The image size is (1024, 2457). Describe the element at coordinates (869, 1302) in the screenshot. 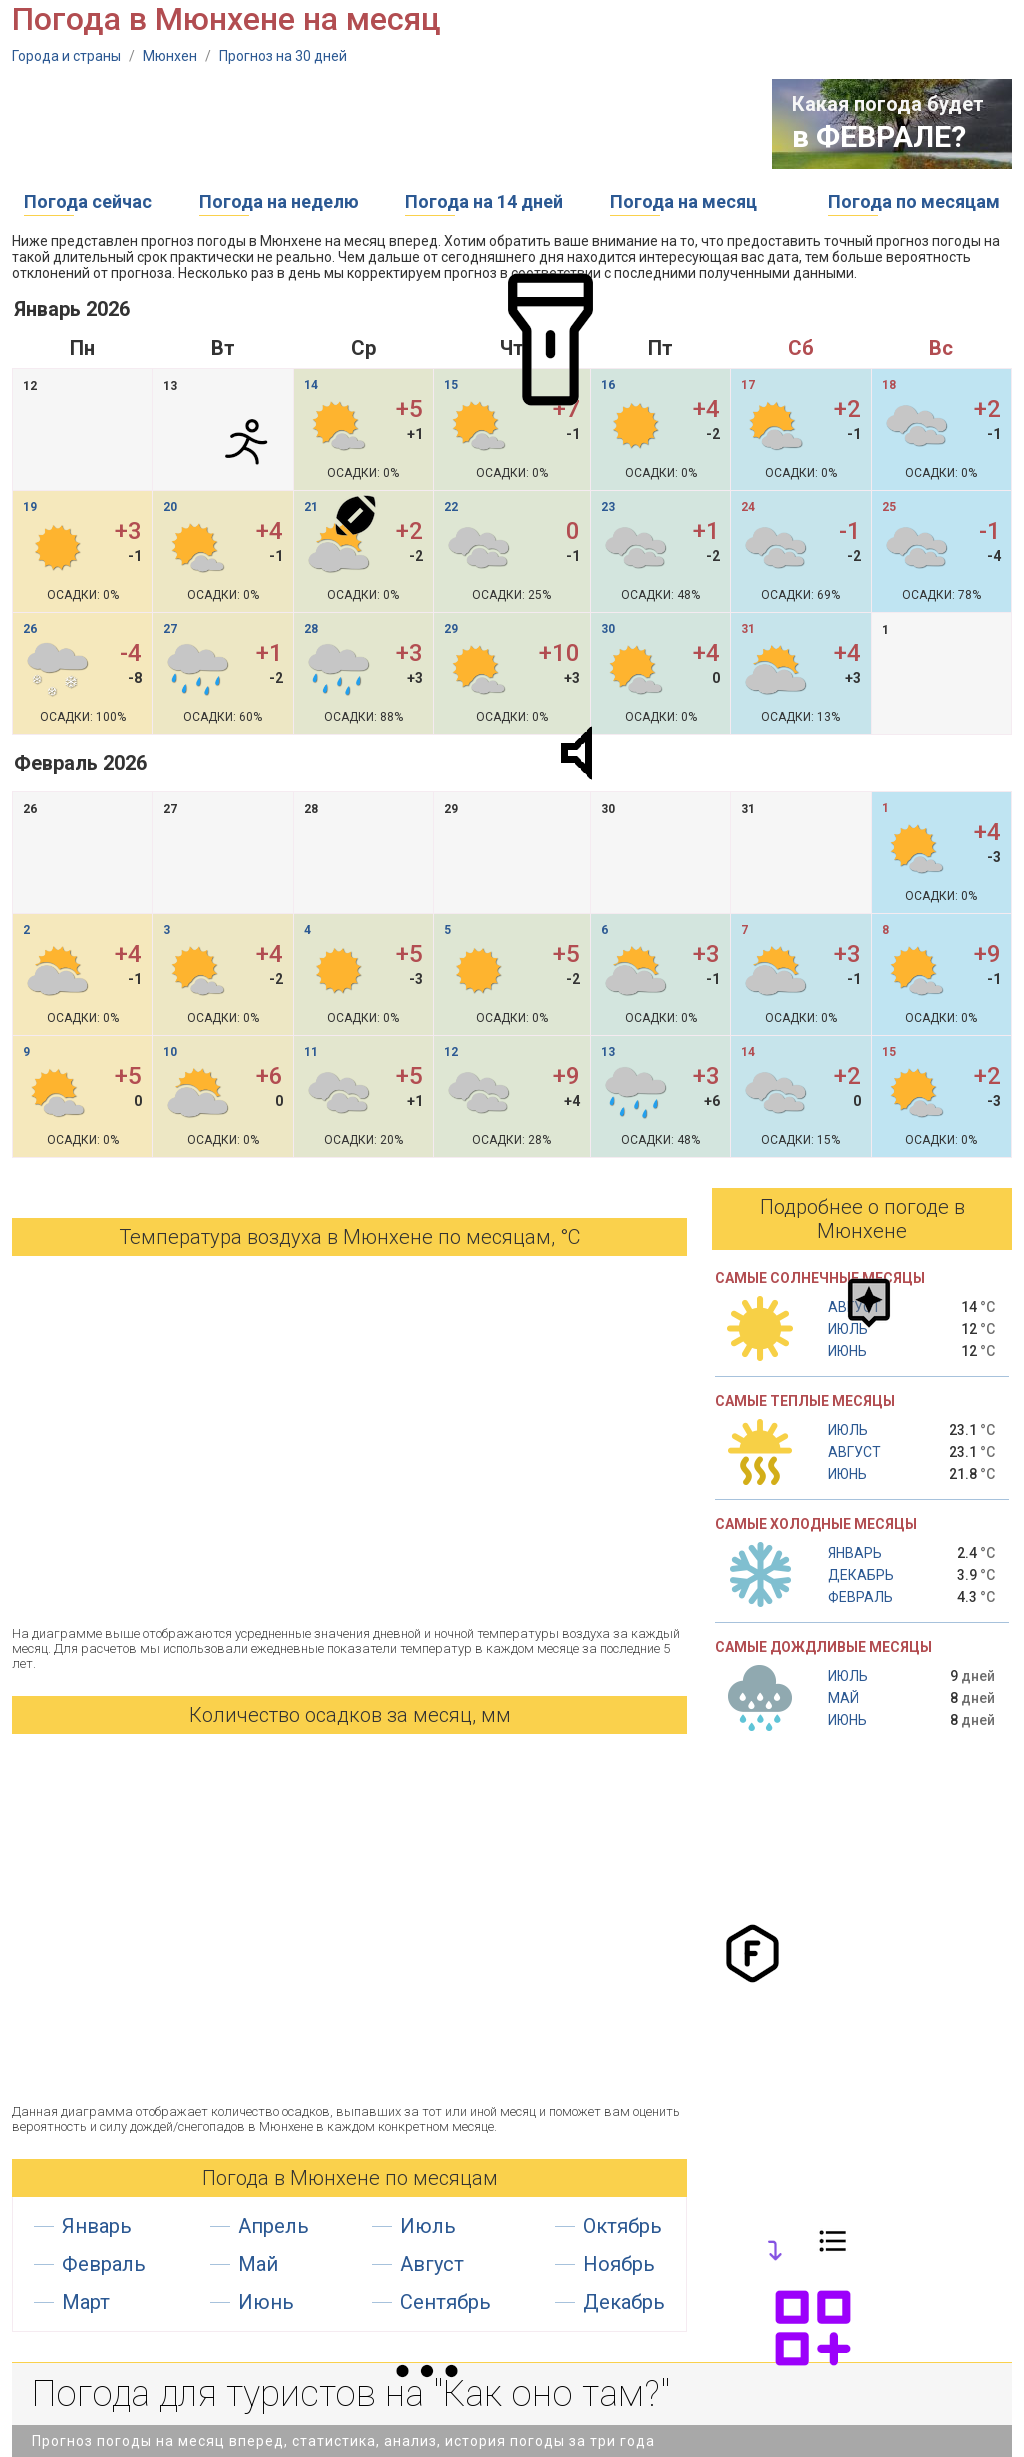

I see `access AI assistant or smart suggestions` at that location.